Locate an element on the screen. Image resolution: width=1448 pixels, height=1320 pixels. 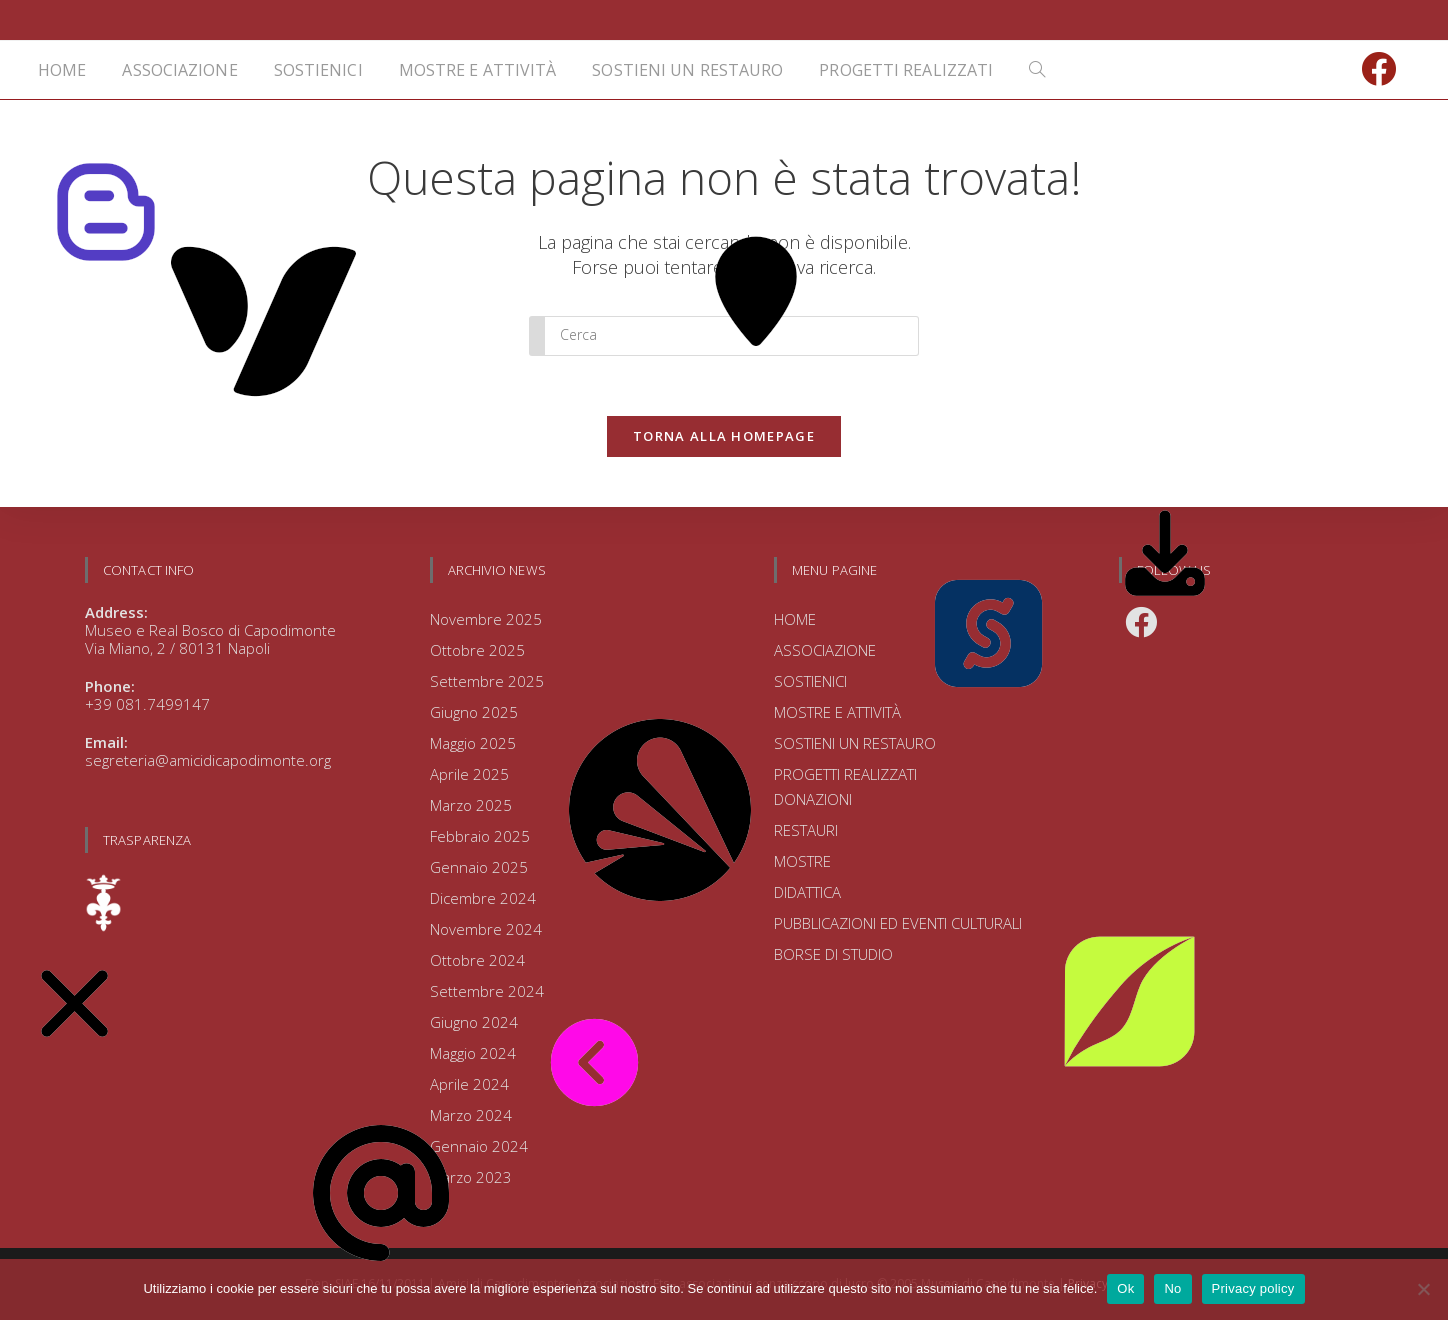
view or set a location on the map is located at coordinates (756, 291).